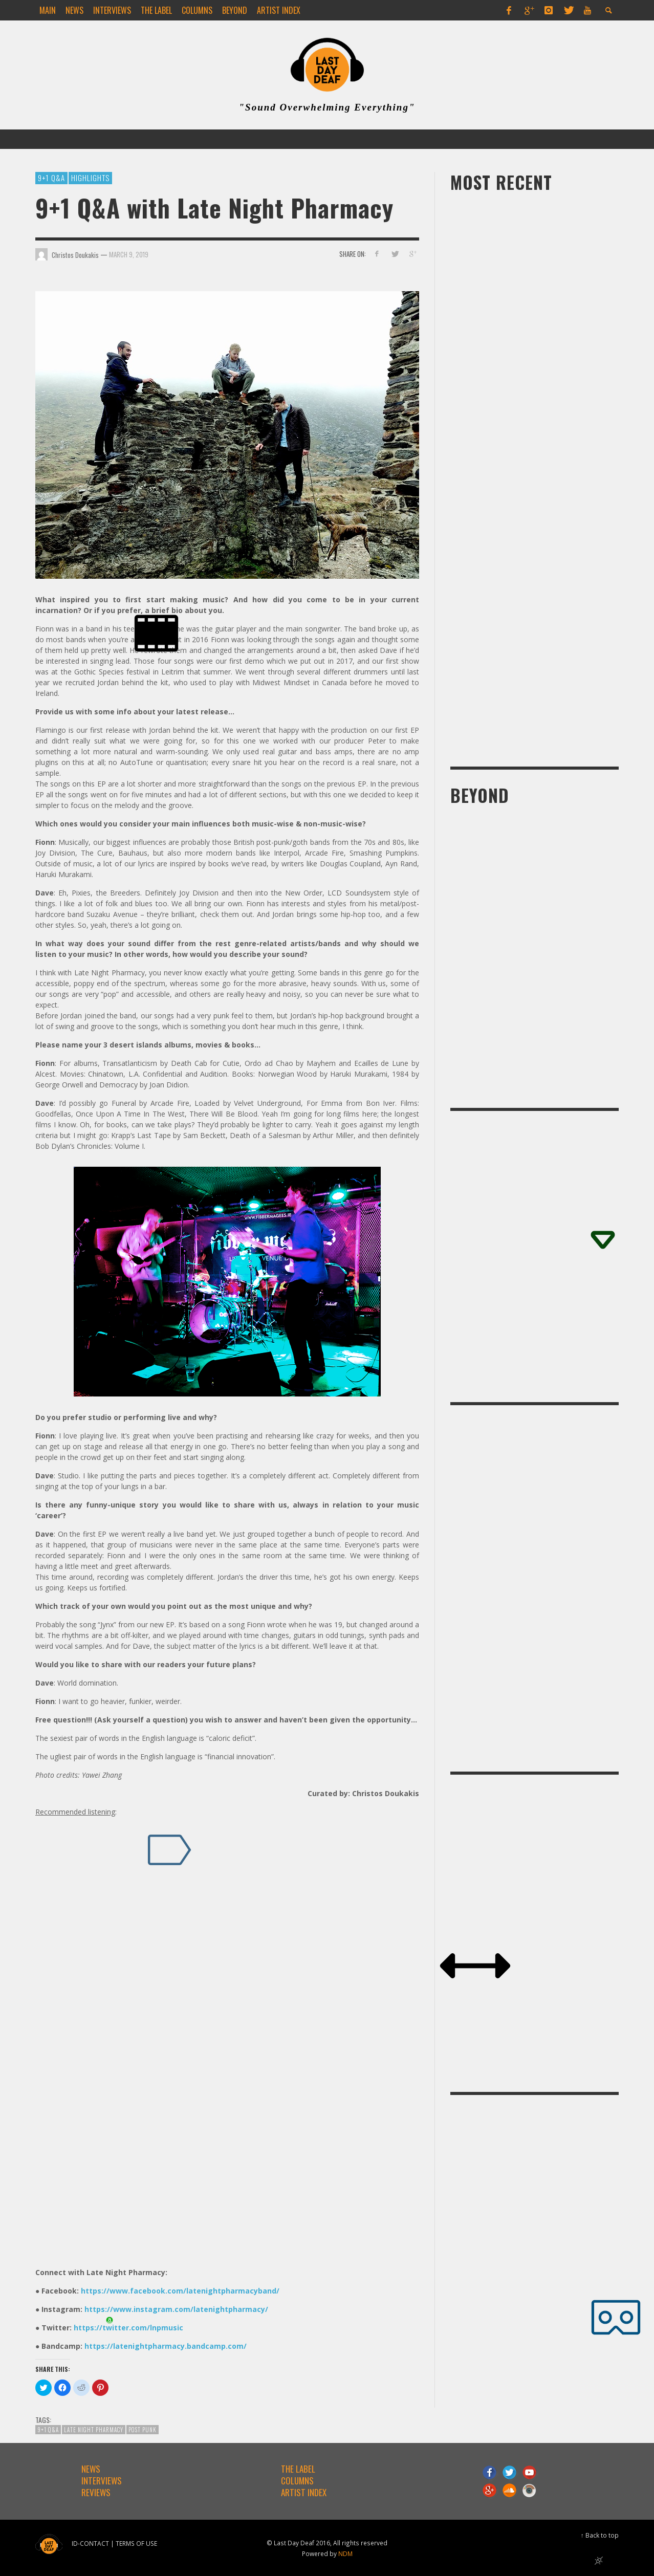  Describe the element at coordinates (599, 2561) in the screenshot. I see `indicates an active connection established` at that location.